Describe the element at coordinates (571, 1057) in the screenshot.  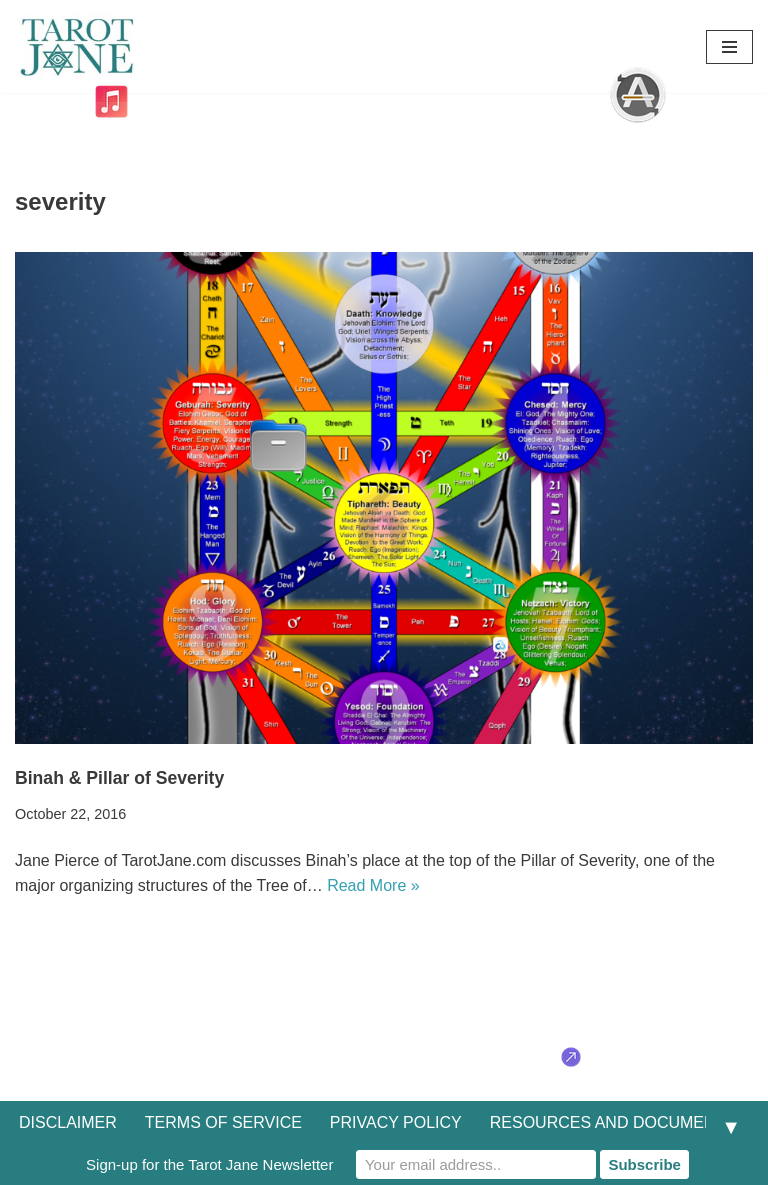
I see `indicates a symbolic link or shortcut to another file` at that location.